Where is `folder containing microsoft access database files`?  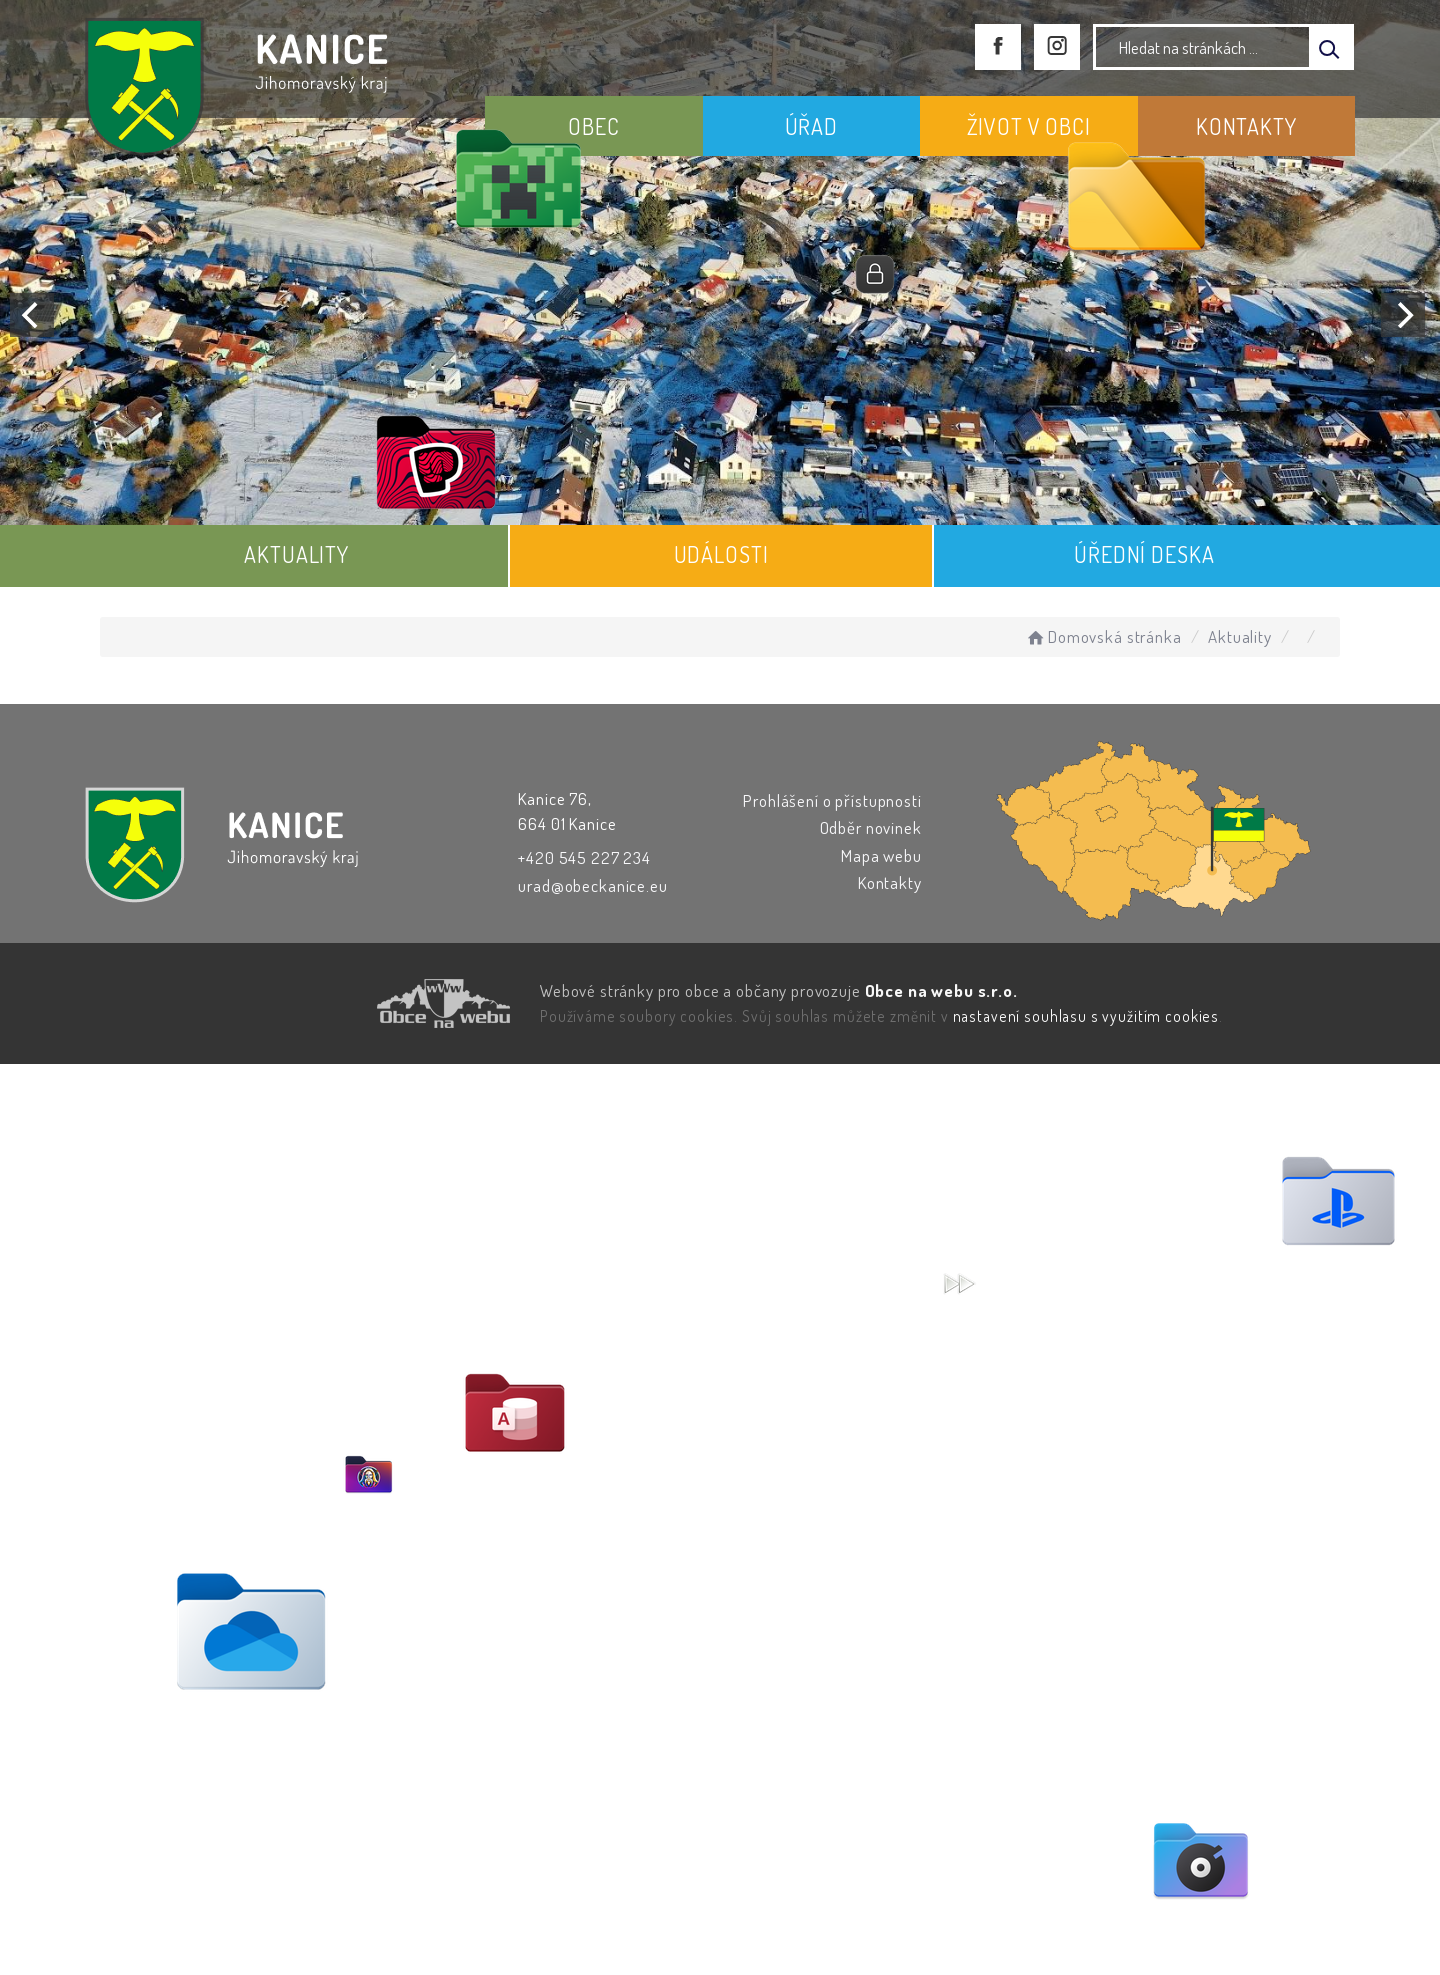 folder containing microsoft access database files is located at coordinates (514, 1415).